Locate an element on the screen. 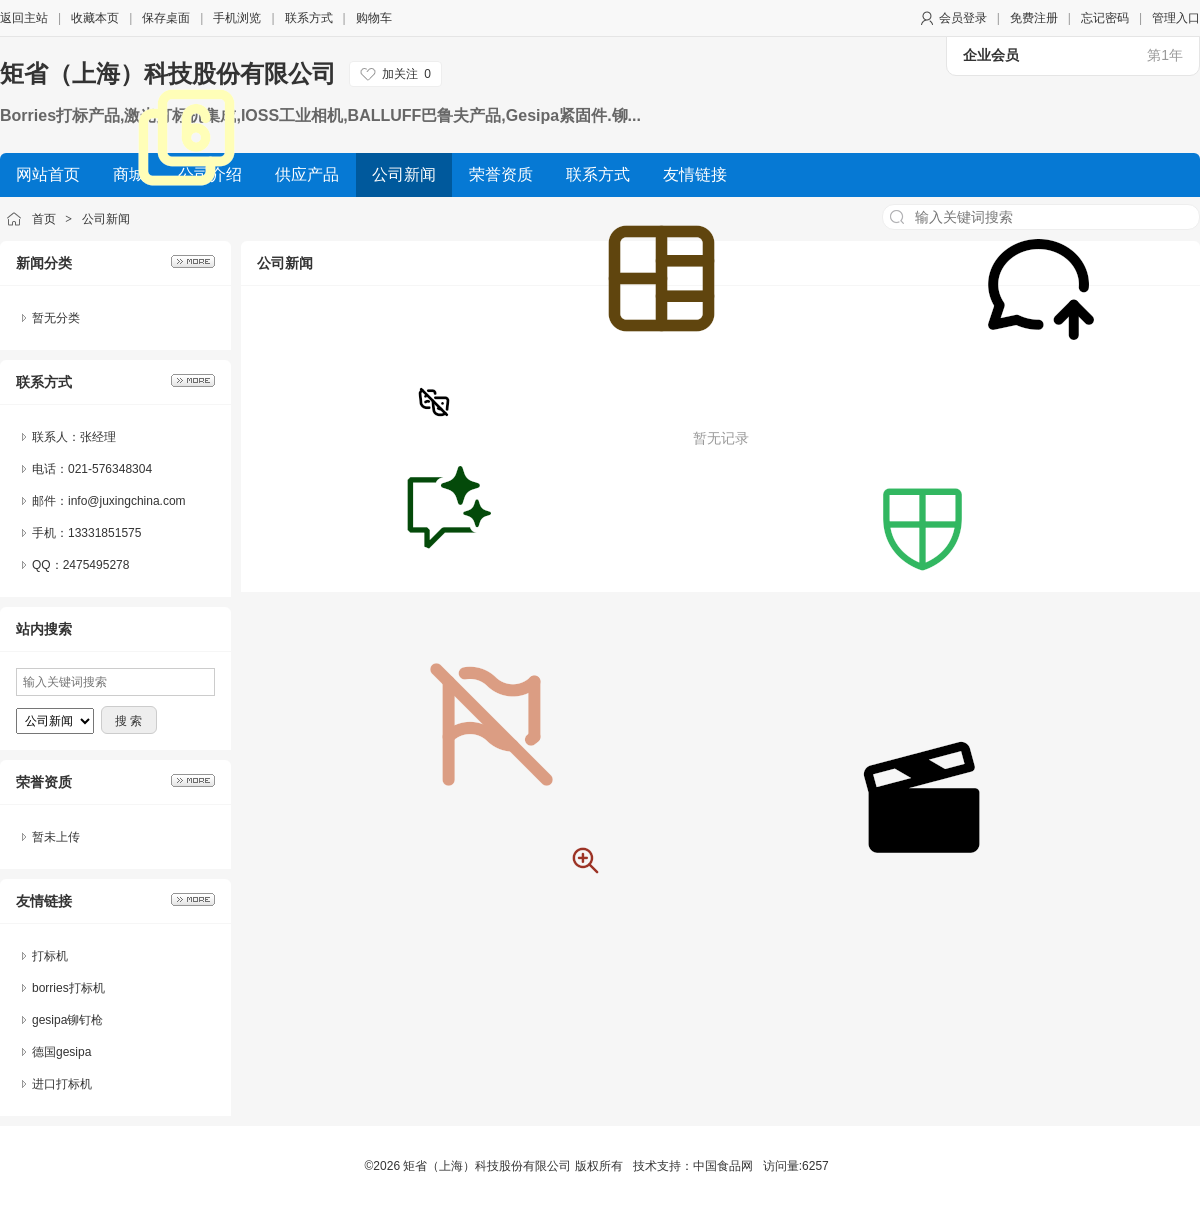 The width and height of the screenshot is (1200, 1206). disable flag or marker is located at coordinates (491, 724).